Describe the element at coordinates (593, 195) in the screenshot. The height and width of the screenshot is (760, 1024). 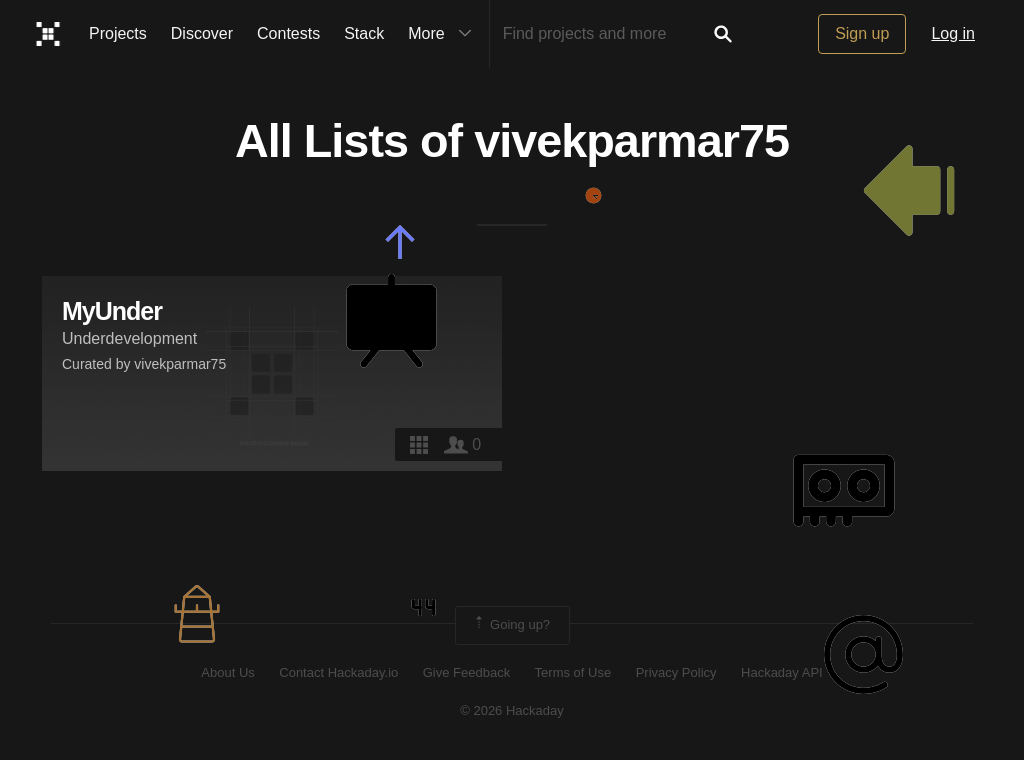
I see `indicates afternoon time or PM hours` at that location.